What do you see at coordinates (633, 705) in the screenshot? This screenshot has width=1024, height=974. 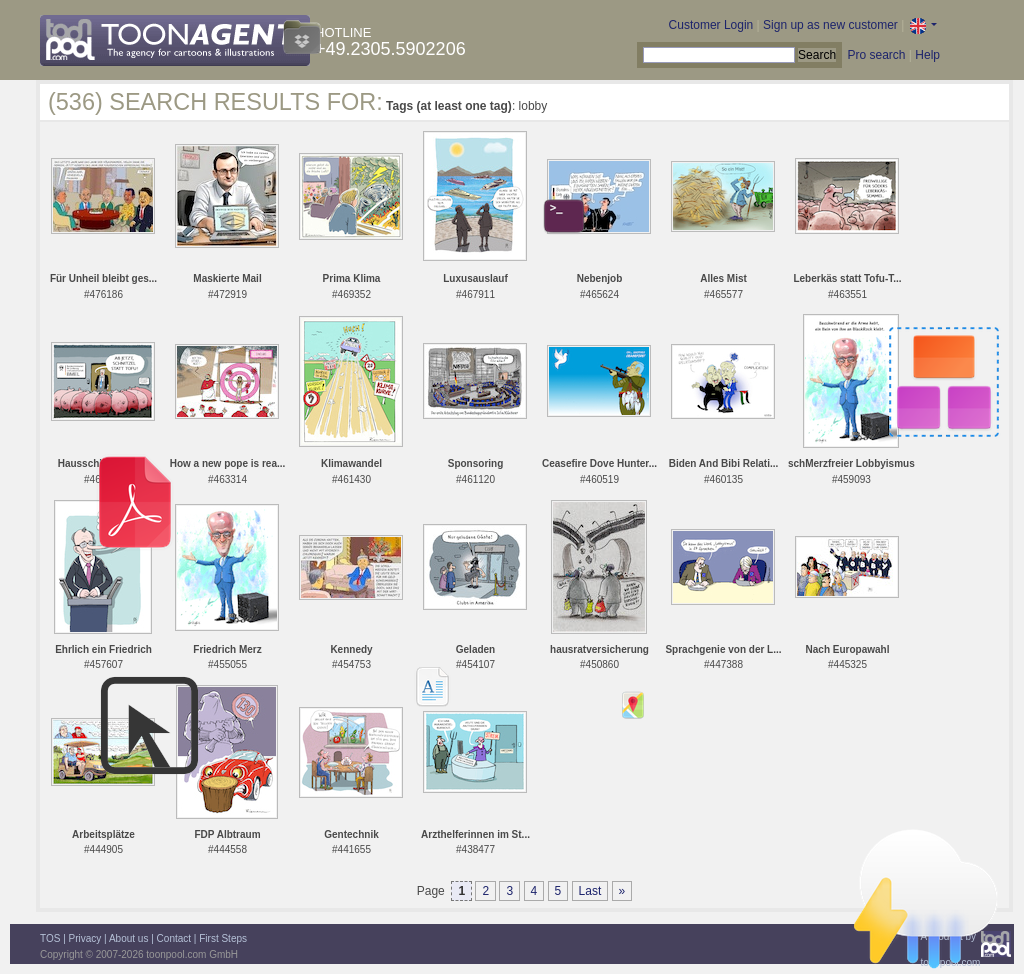 I see `a gpx file containing gps route or track data` at bounding box center [633, 705].